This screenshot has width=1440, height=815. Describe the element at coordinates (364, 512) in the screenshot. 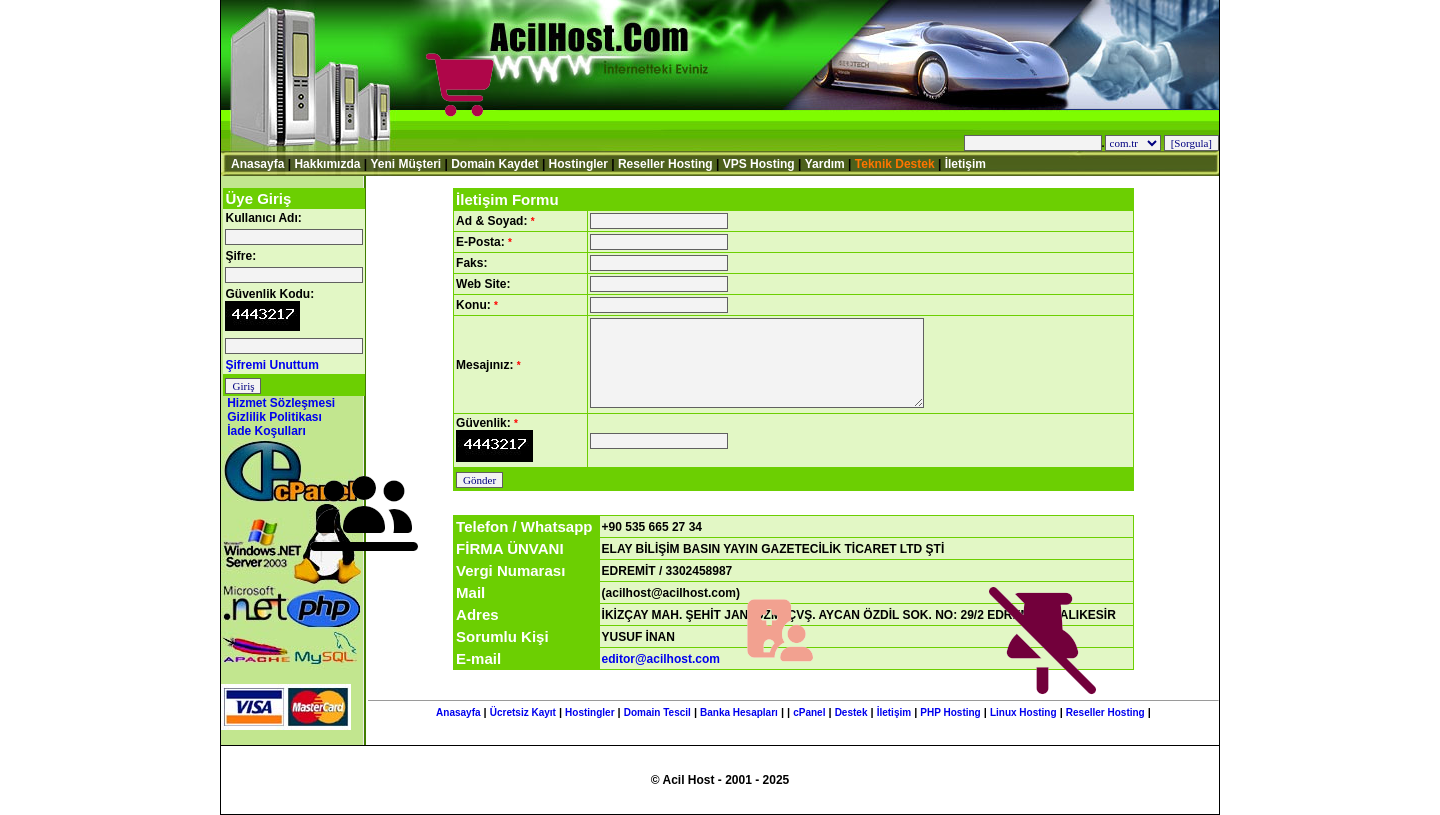

I see `view all team members or users` at that location.